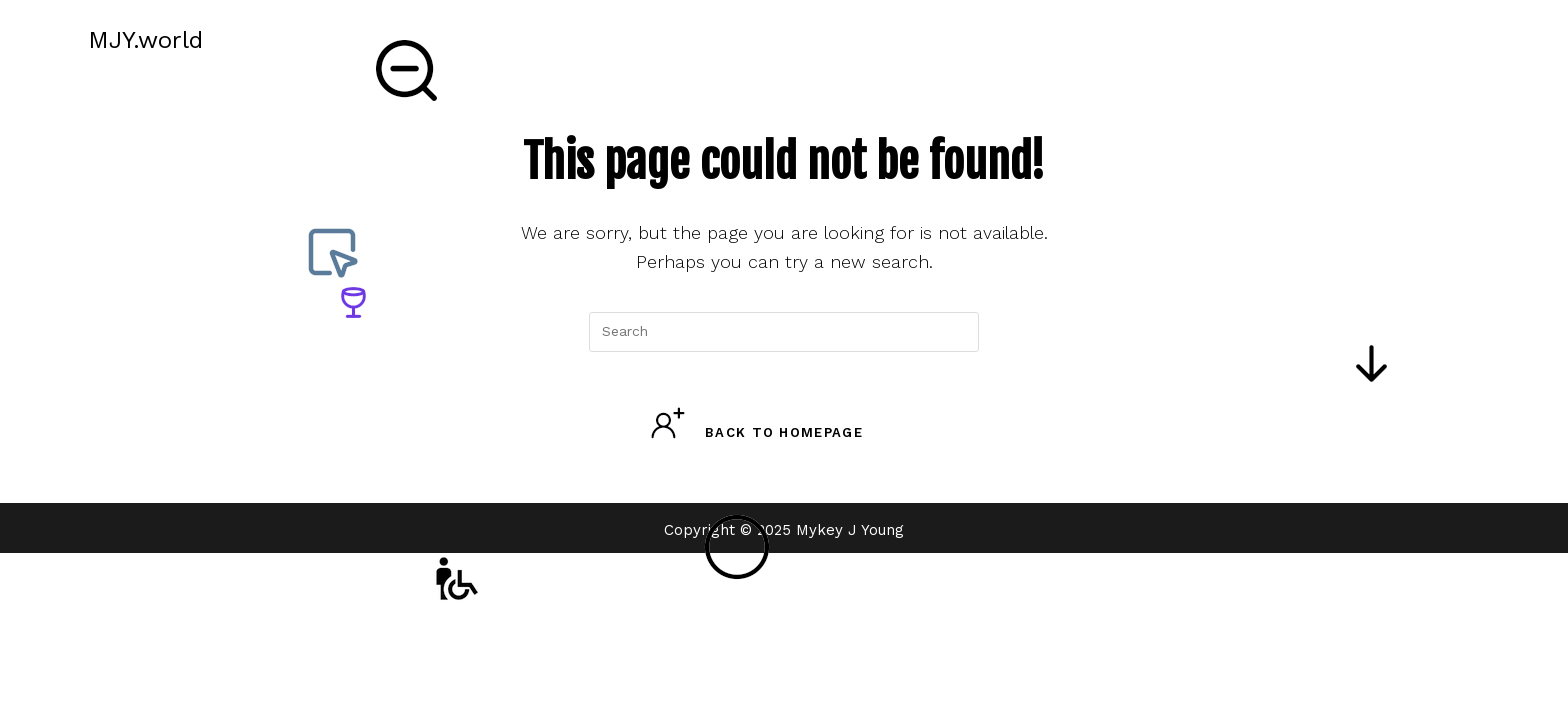  What do you see at coordinates (353, 302) in the screenshot?
I see `view cocktail or drink menu` at bounding box center [353, 302].